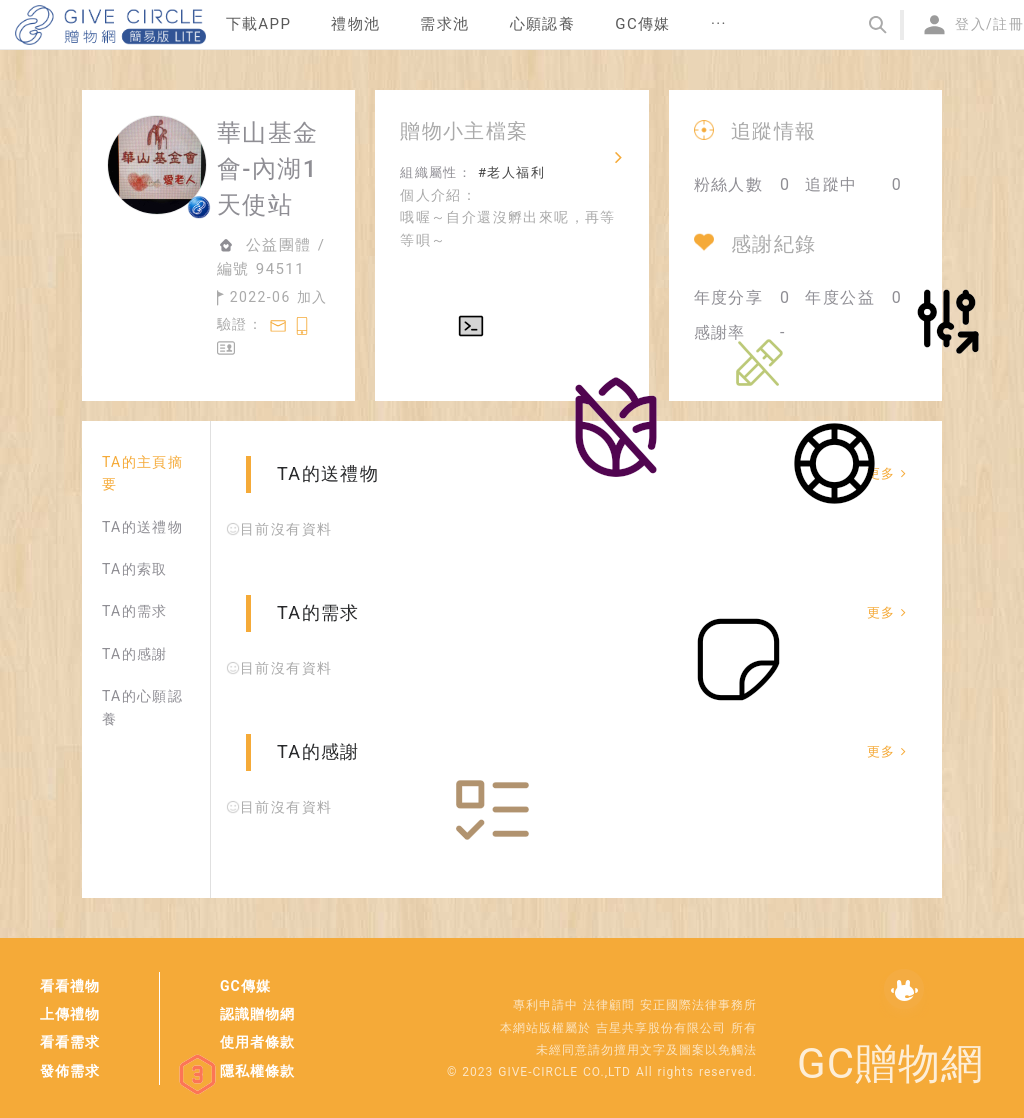 The image size is (1024, 1118). I want to click on open terminal or command line interface, so click(471, 326).